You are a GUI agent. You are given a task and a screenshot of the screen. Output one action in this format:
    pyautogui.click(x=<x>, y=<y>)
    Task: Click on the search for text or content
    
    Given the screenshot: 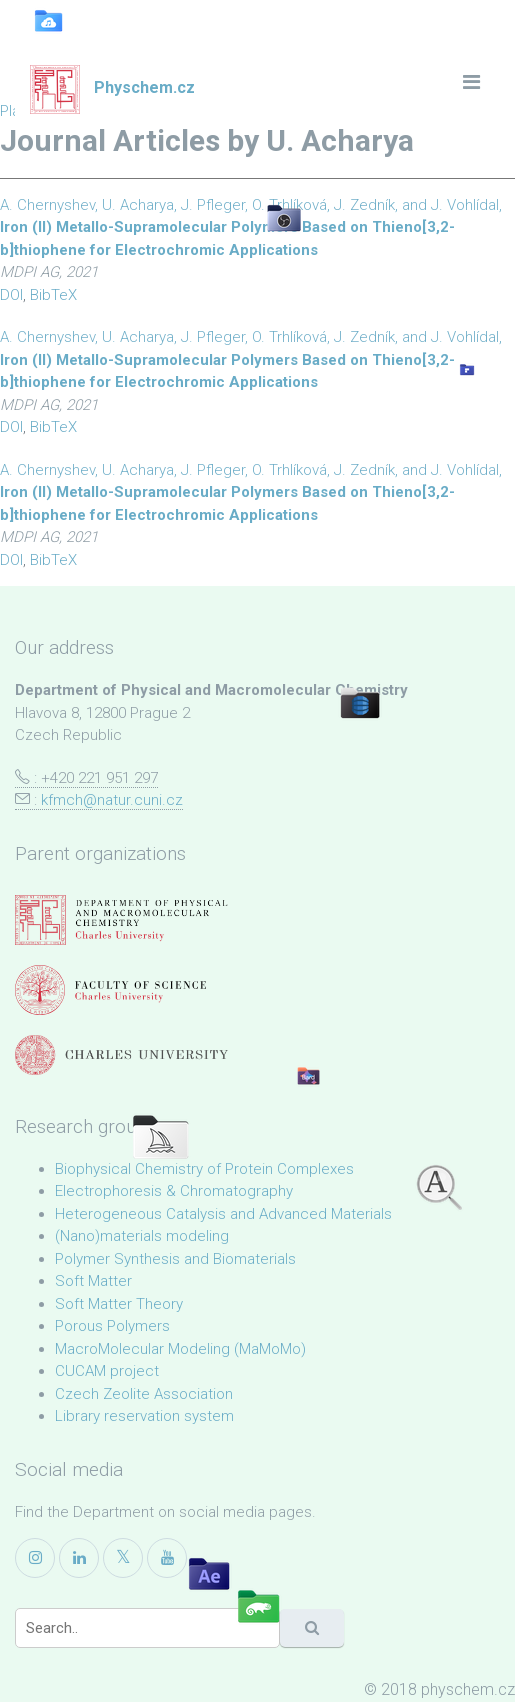 What is the action you would take?
    pyautogui.click(x=439, y=1187)
    